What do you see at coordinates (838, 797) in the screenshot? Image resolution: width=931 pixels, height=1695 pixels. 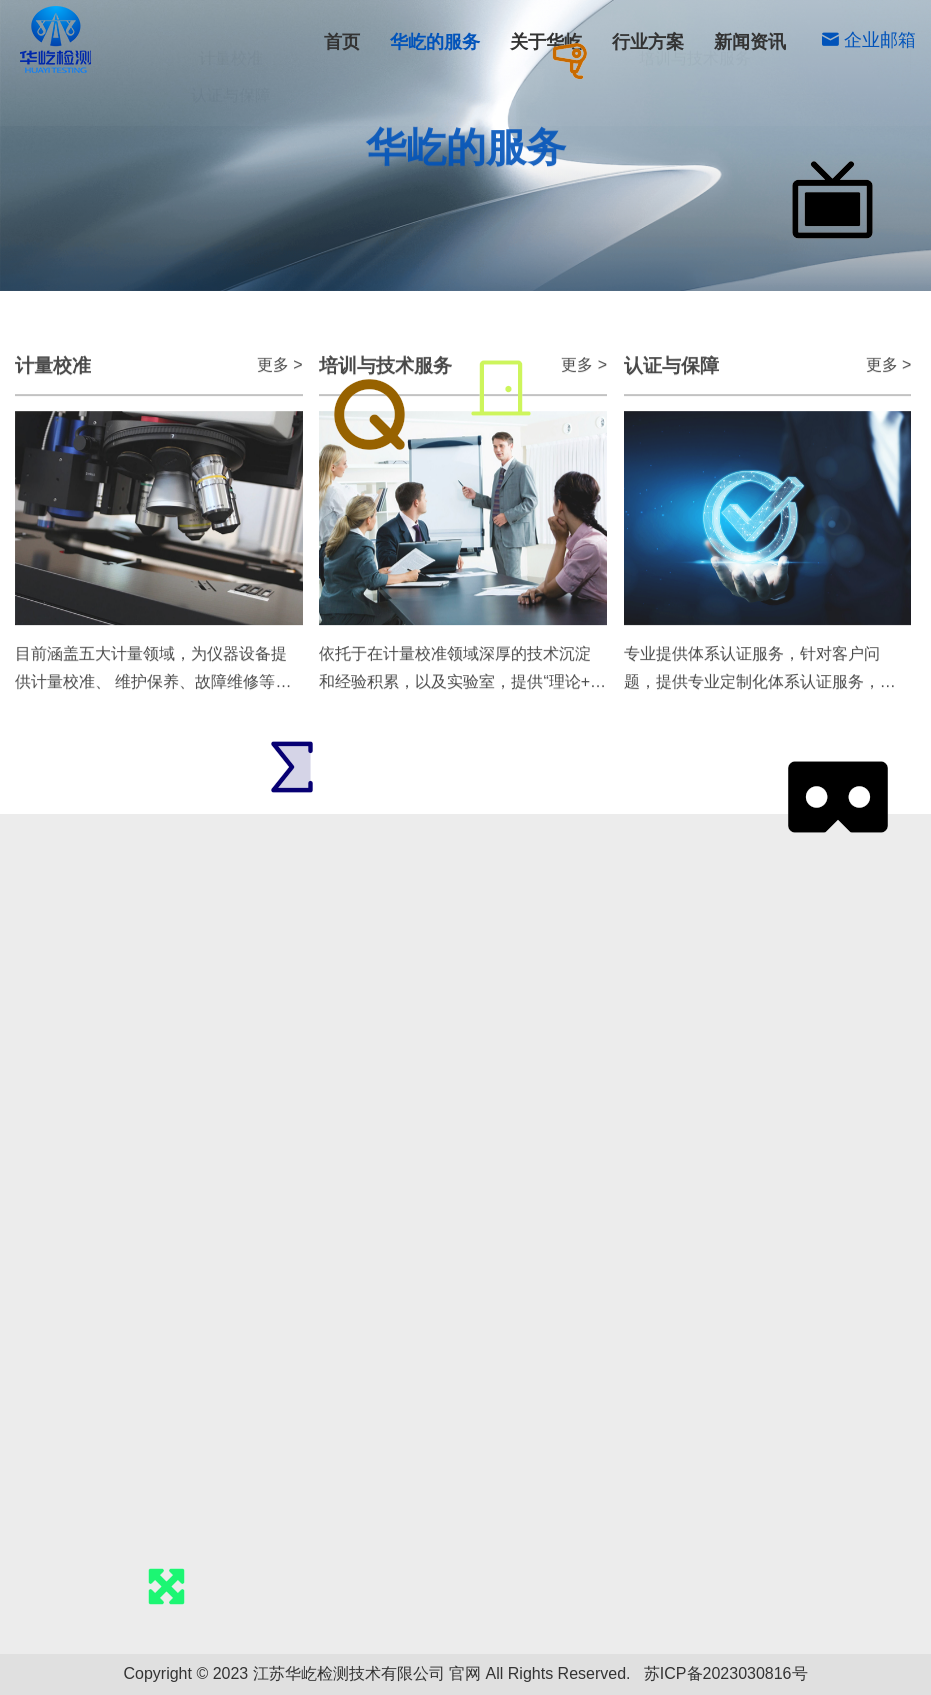 I see `launch google cardboard VR experience` at bounding box center [838, 797].